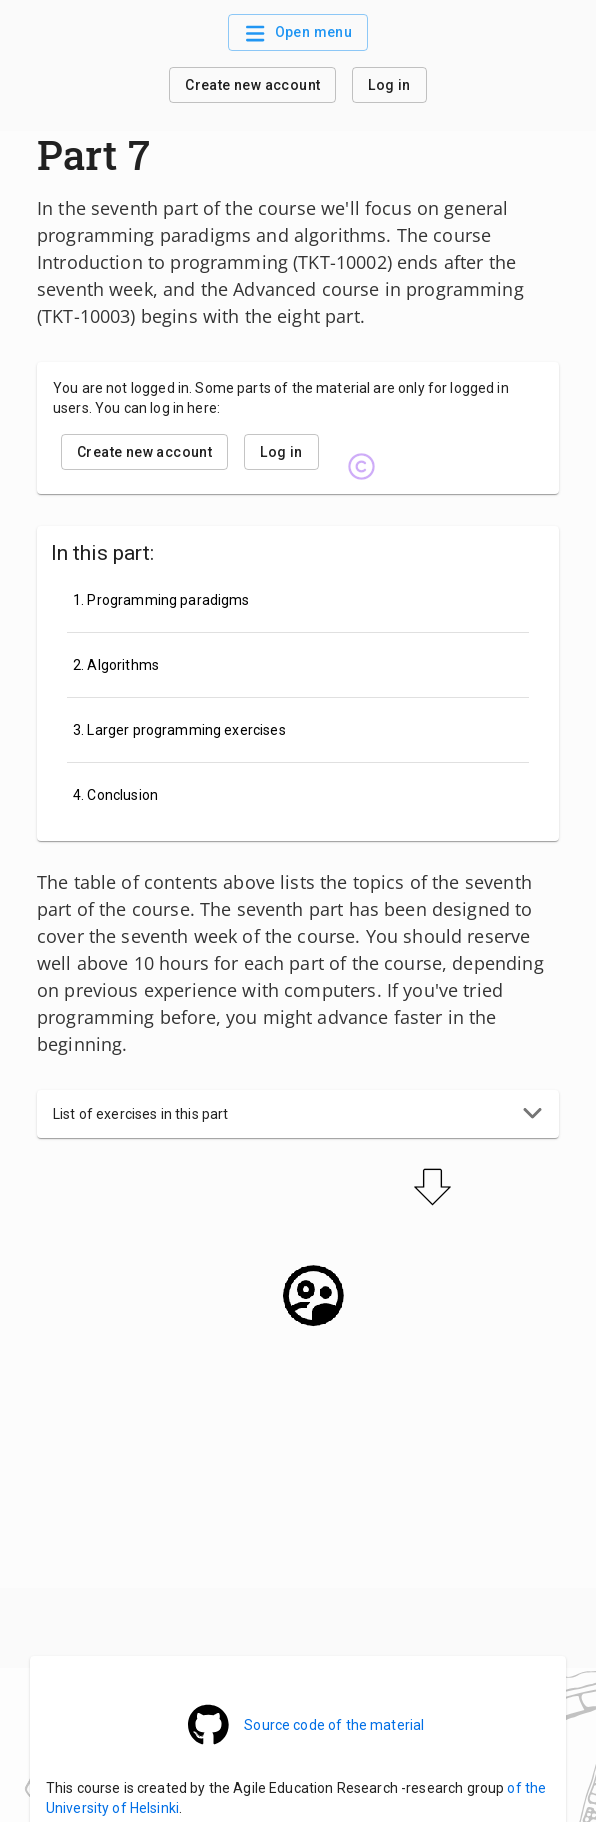 Image resolution: width=596 pixels, height=1822 pixels. I want to click on view supervised or managed user accounts, so click(313, 1295).